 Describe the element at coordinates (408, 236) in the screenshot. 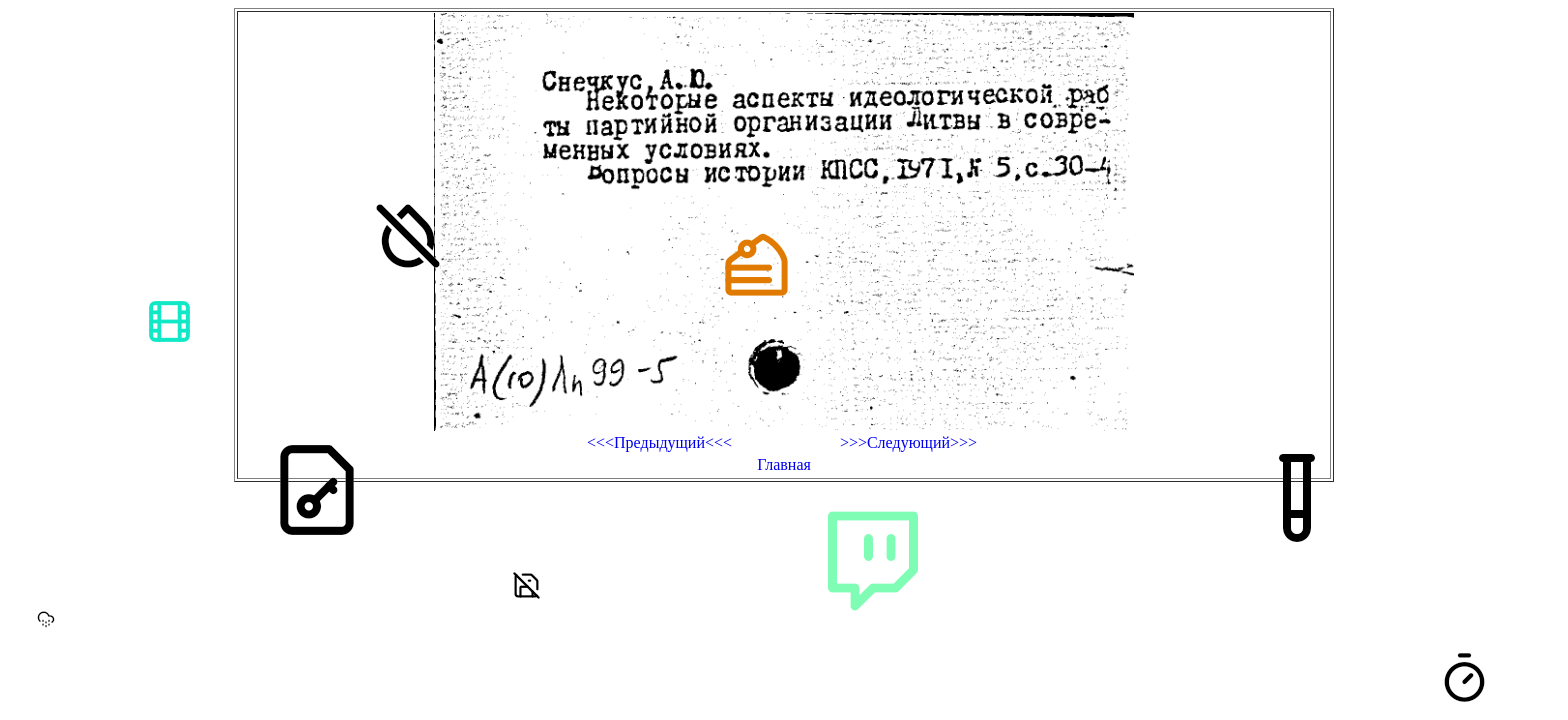

I see `disable water or liquid-related features` at that location.